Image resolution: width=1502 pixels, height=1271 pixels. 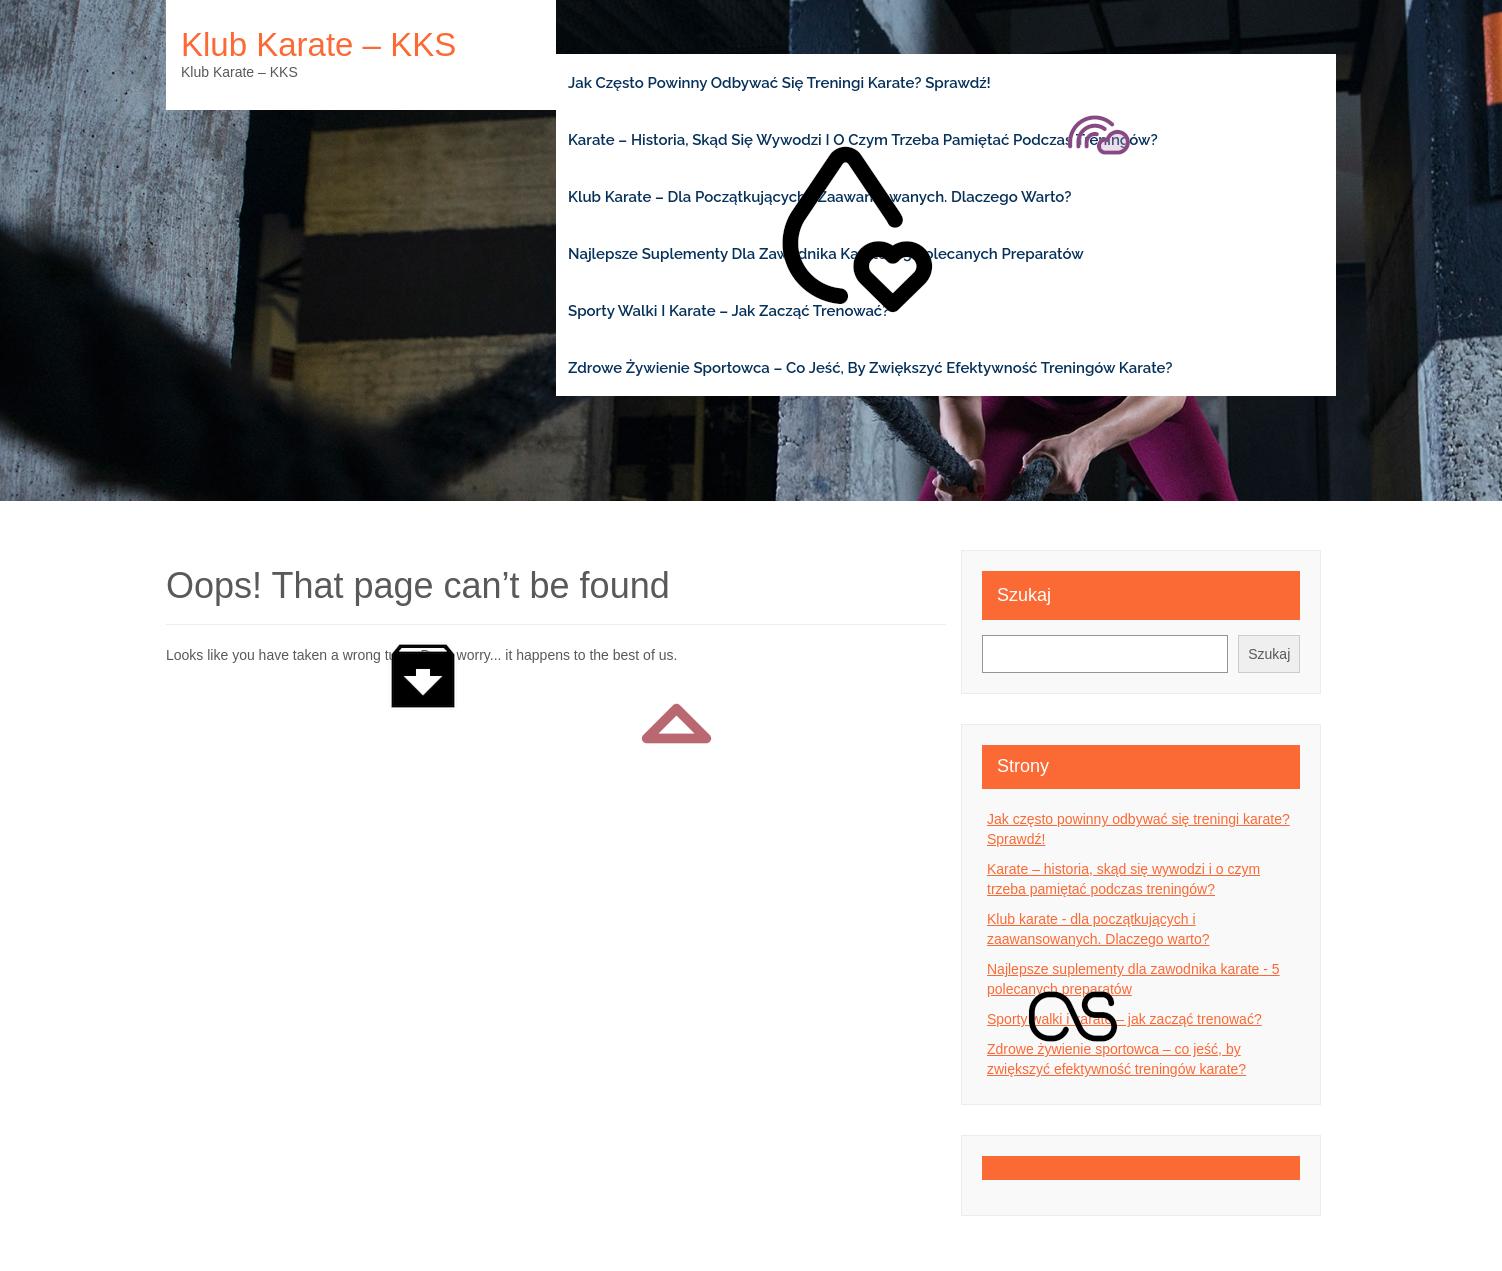 What do you see at coordinates (845, 225) in the screenshot?
I see `donate blood or support blood donation` at bounding box center [845, 225].